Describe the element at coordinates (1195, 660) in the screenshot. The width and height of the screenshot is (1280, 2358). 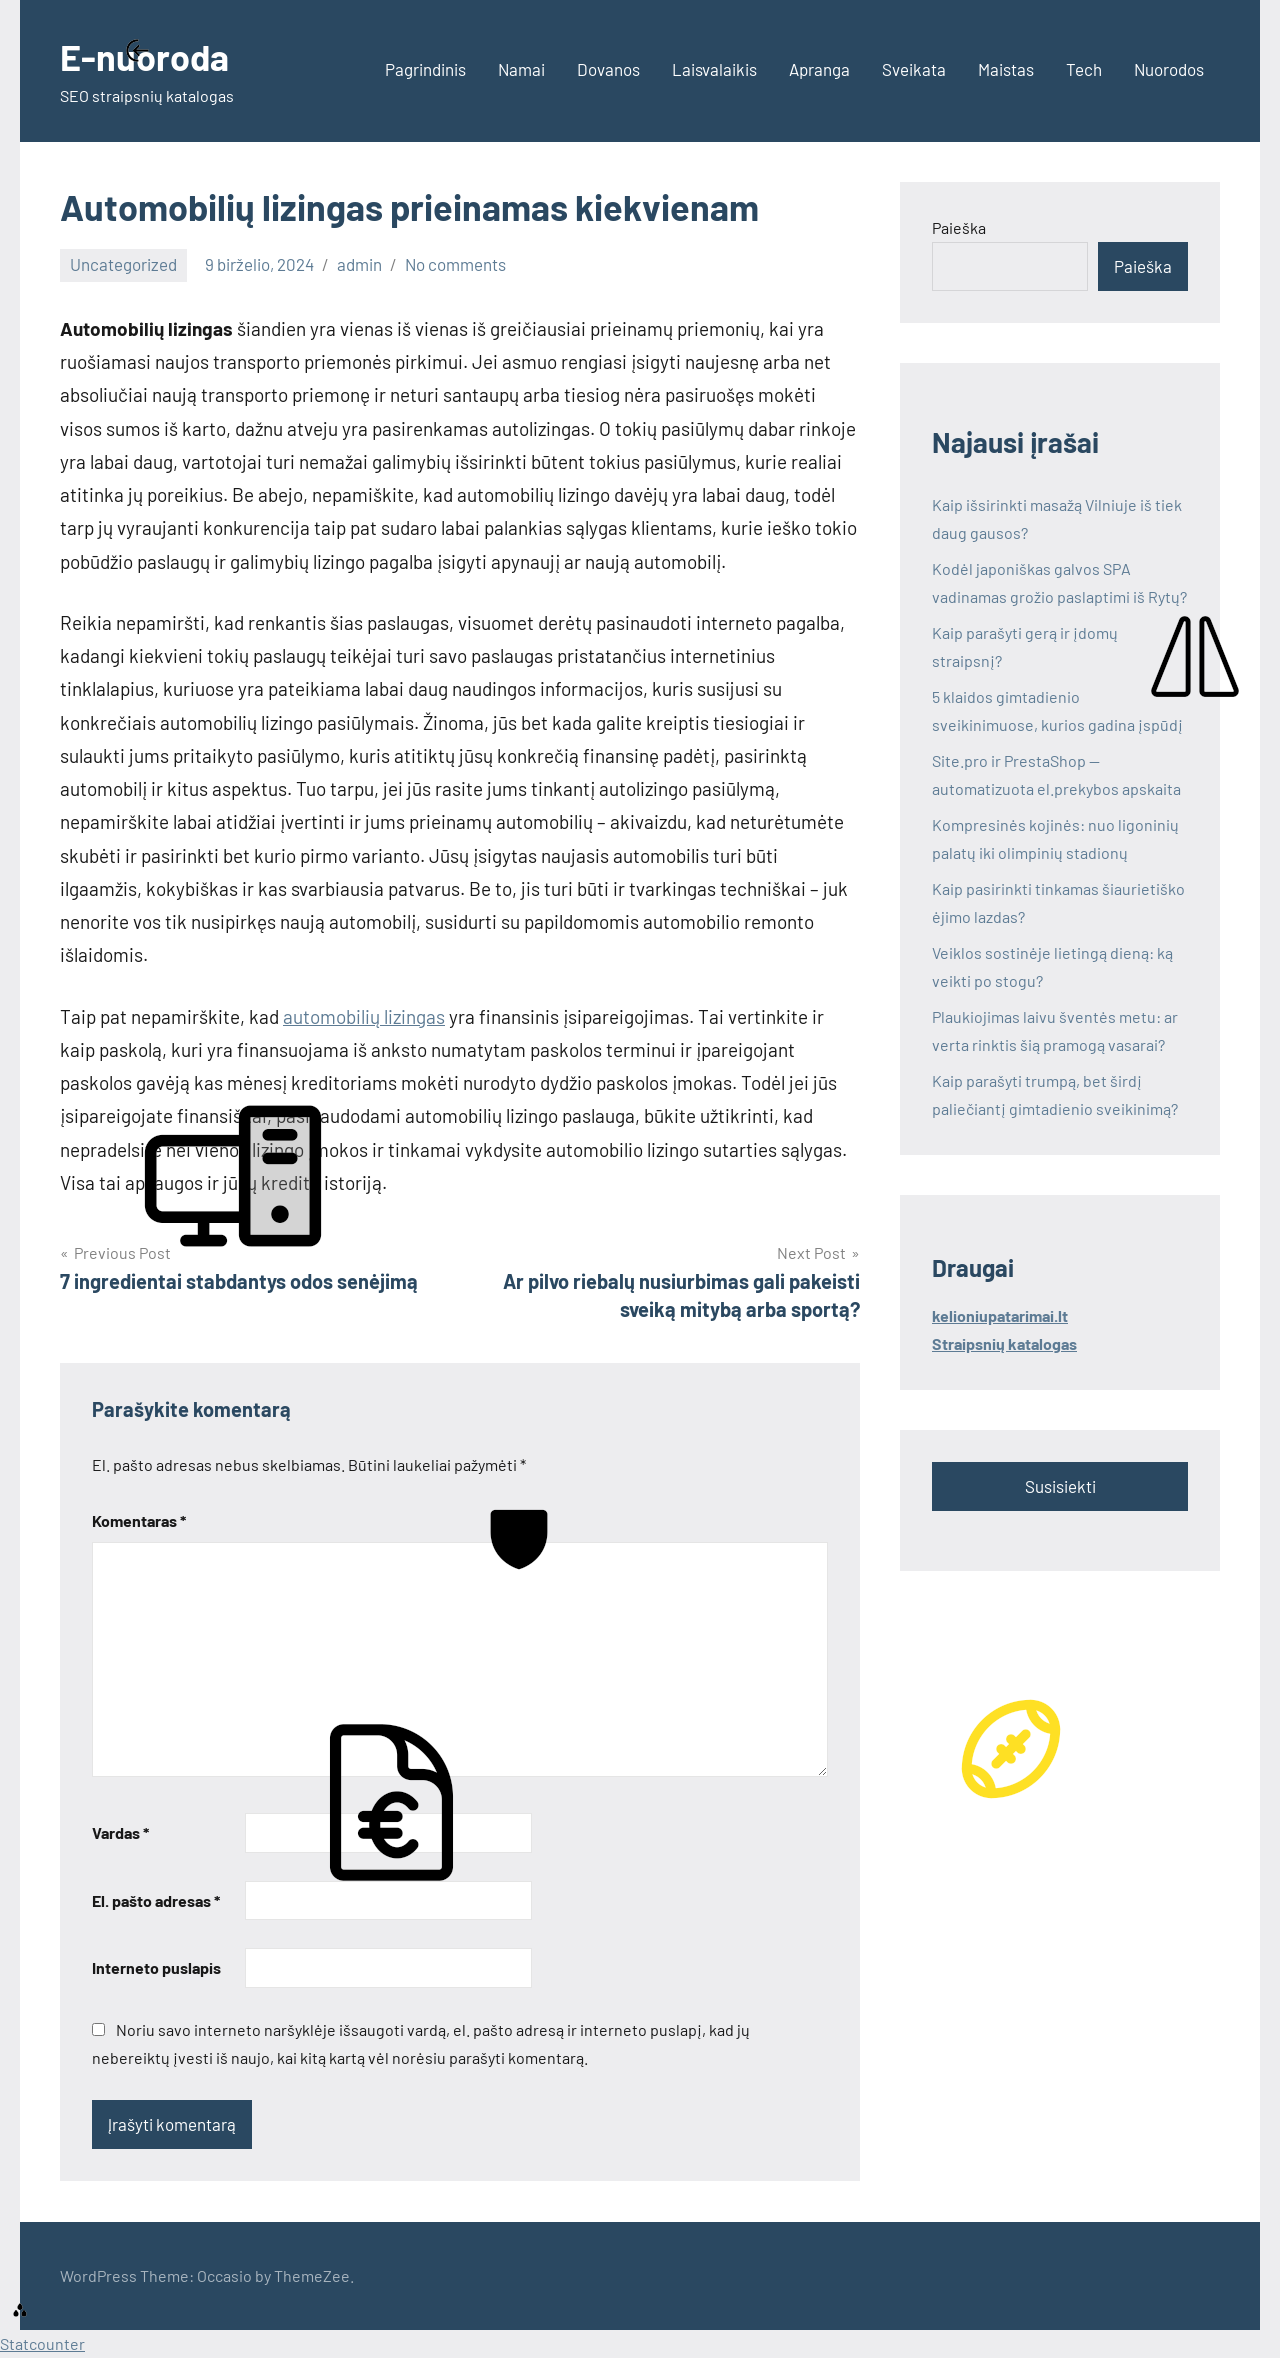
I see `flip image horizontally` at that location.